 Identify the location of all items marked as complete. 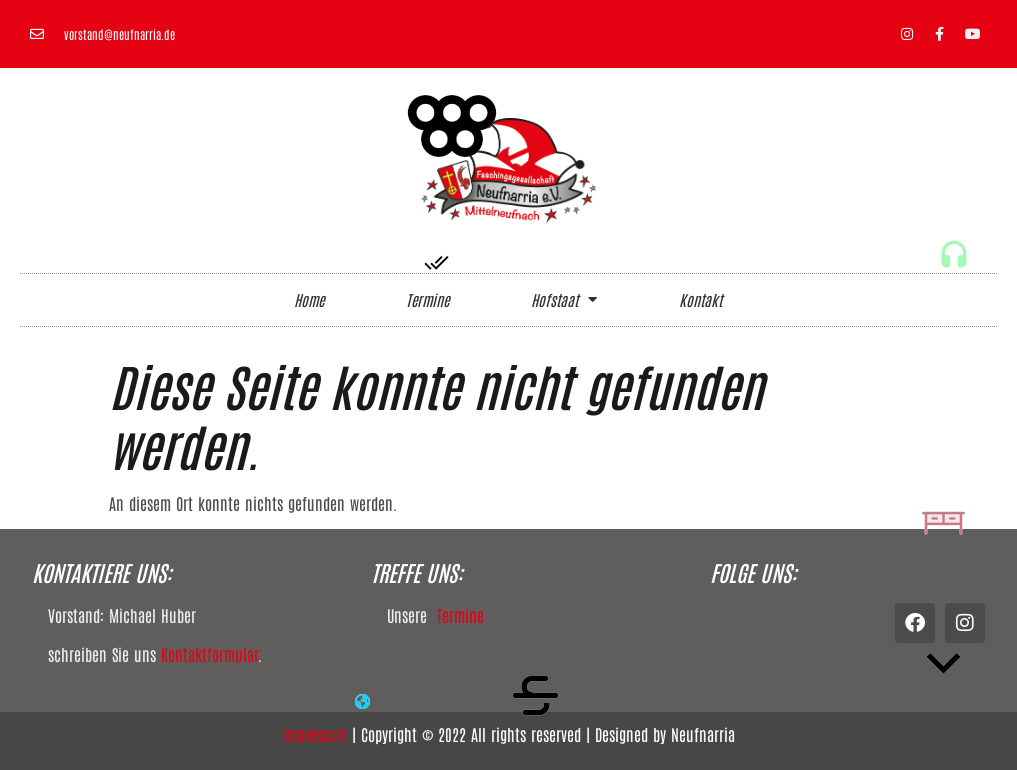
(436, 262).